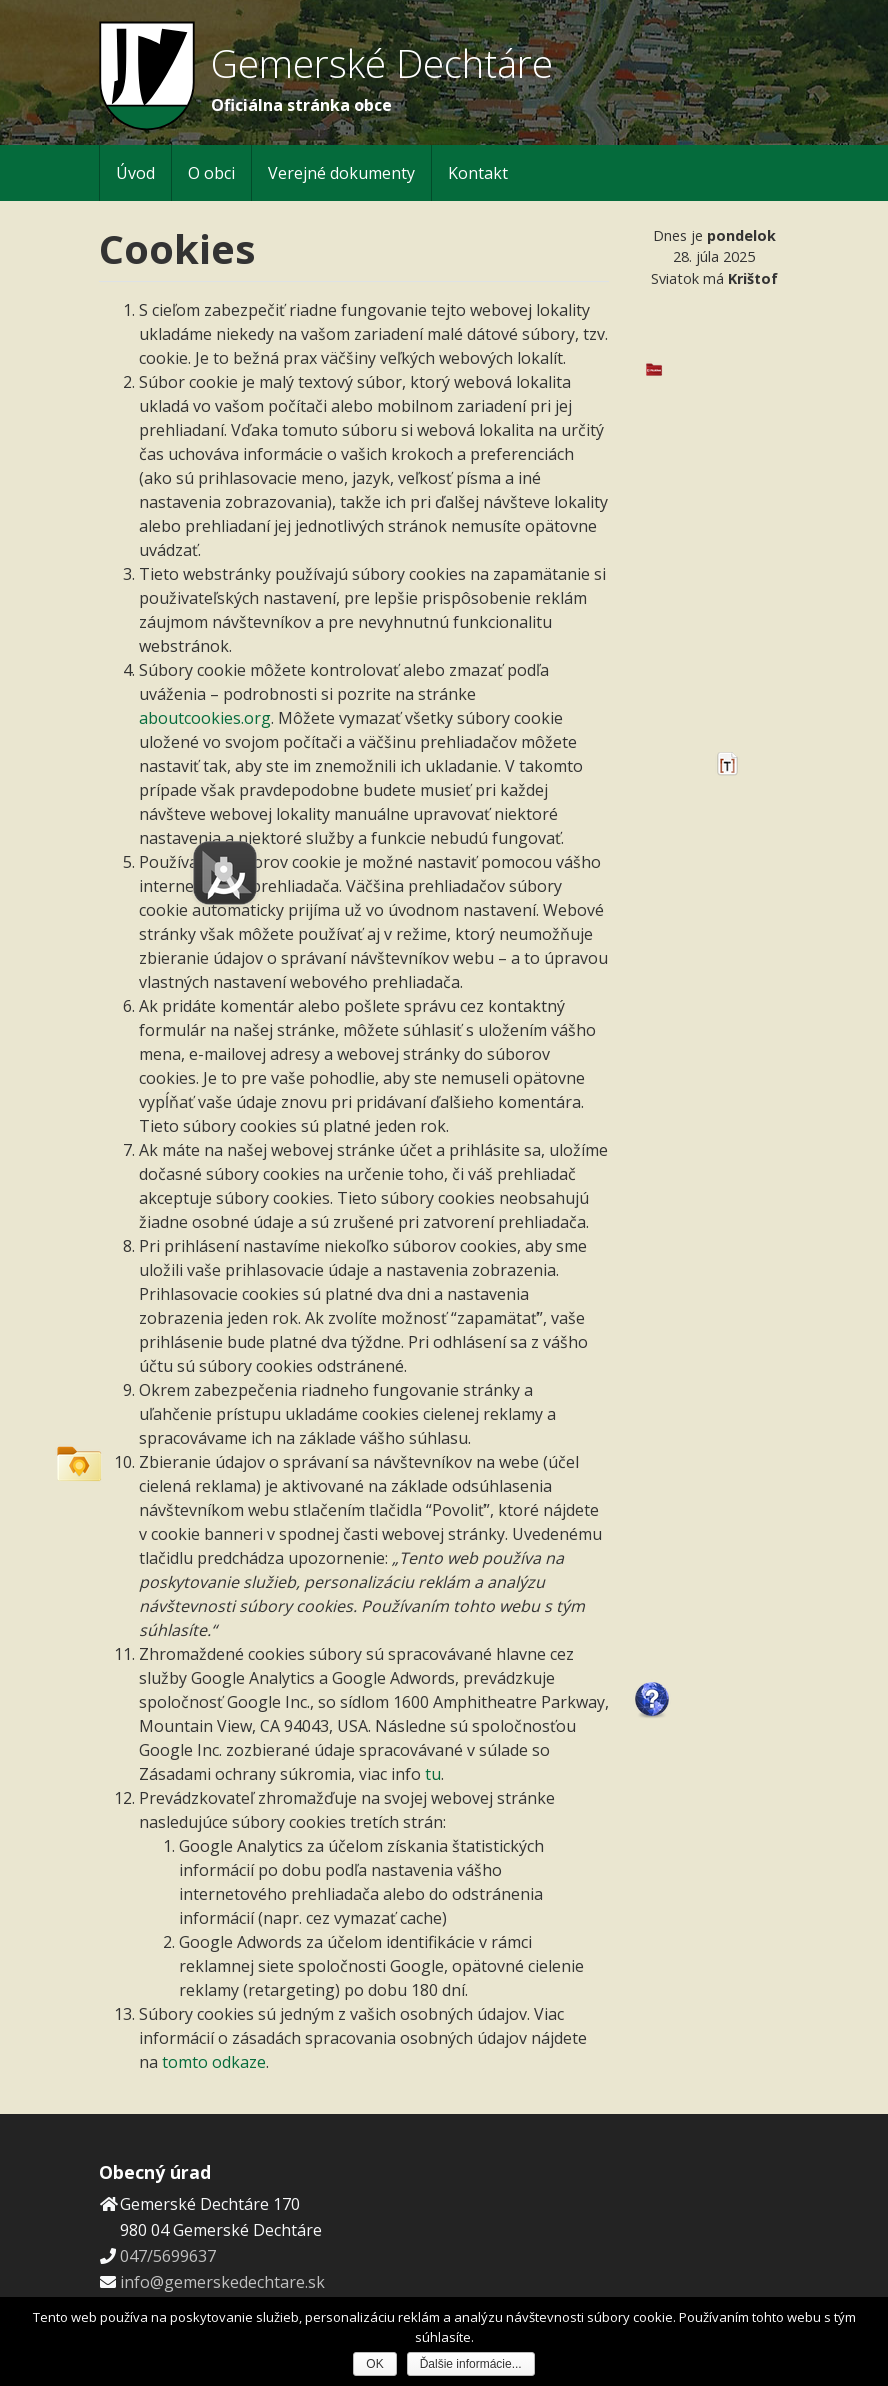 This screenshot has height=2386, width=888. What do you see at coordinates (652, 1699) in the screenshot?
I see `connect to a network or server` at bounding box center [652, 1699].